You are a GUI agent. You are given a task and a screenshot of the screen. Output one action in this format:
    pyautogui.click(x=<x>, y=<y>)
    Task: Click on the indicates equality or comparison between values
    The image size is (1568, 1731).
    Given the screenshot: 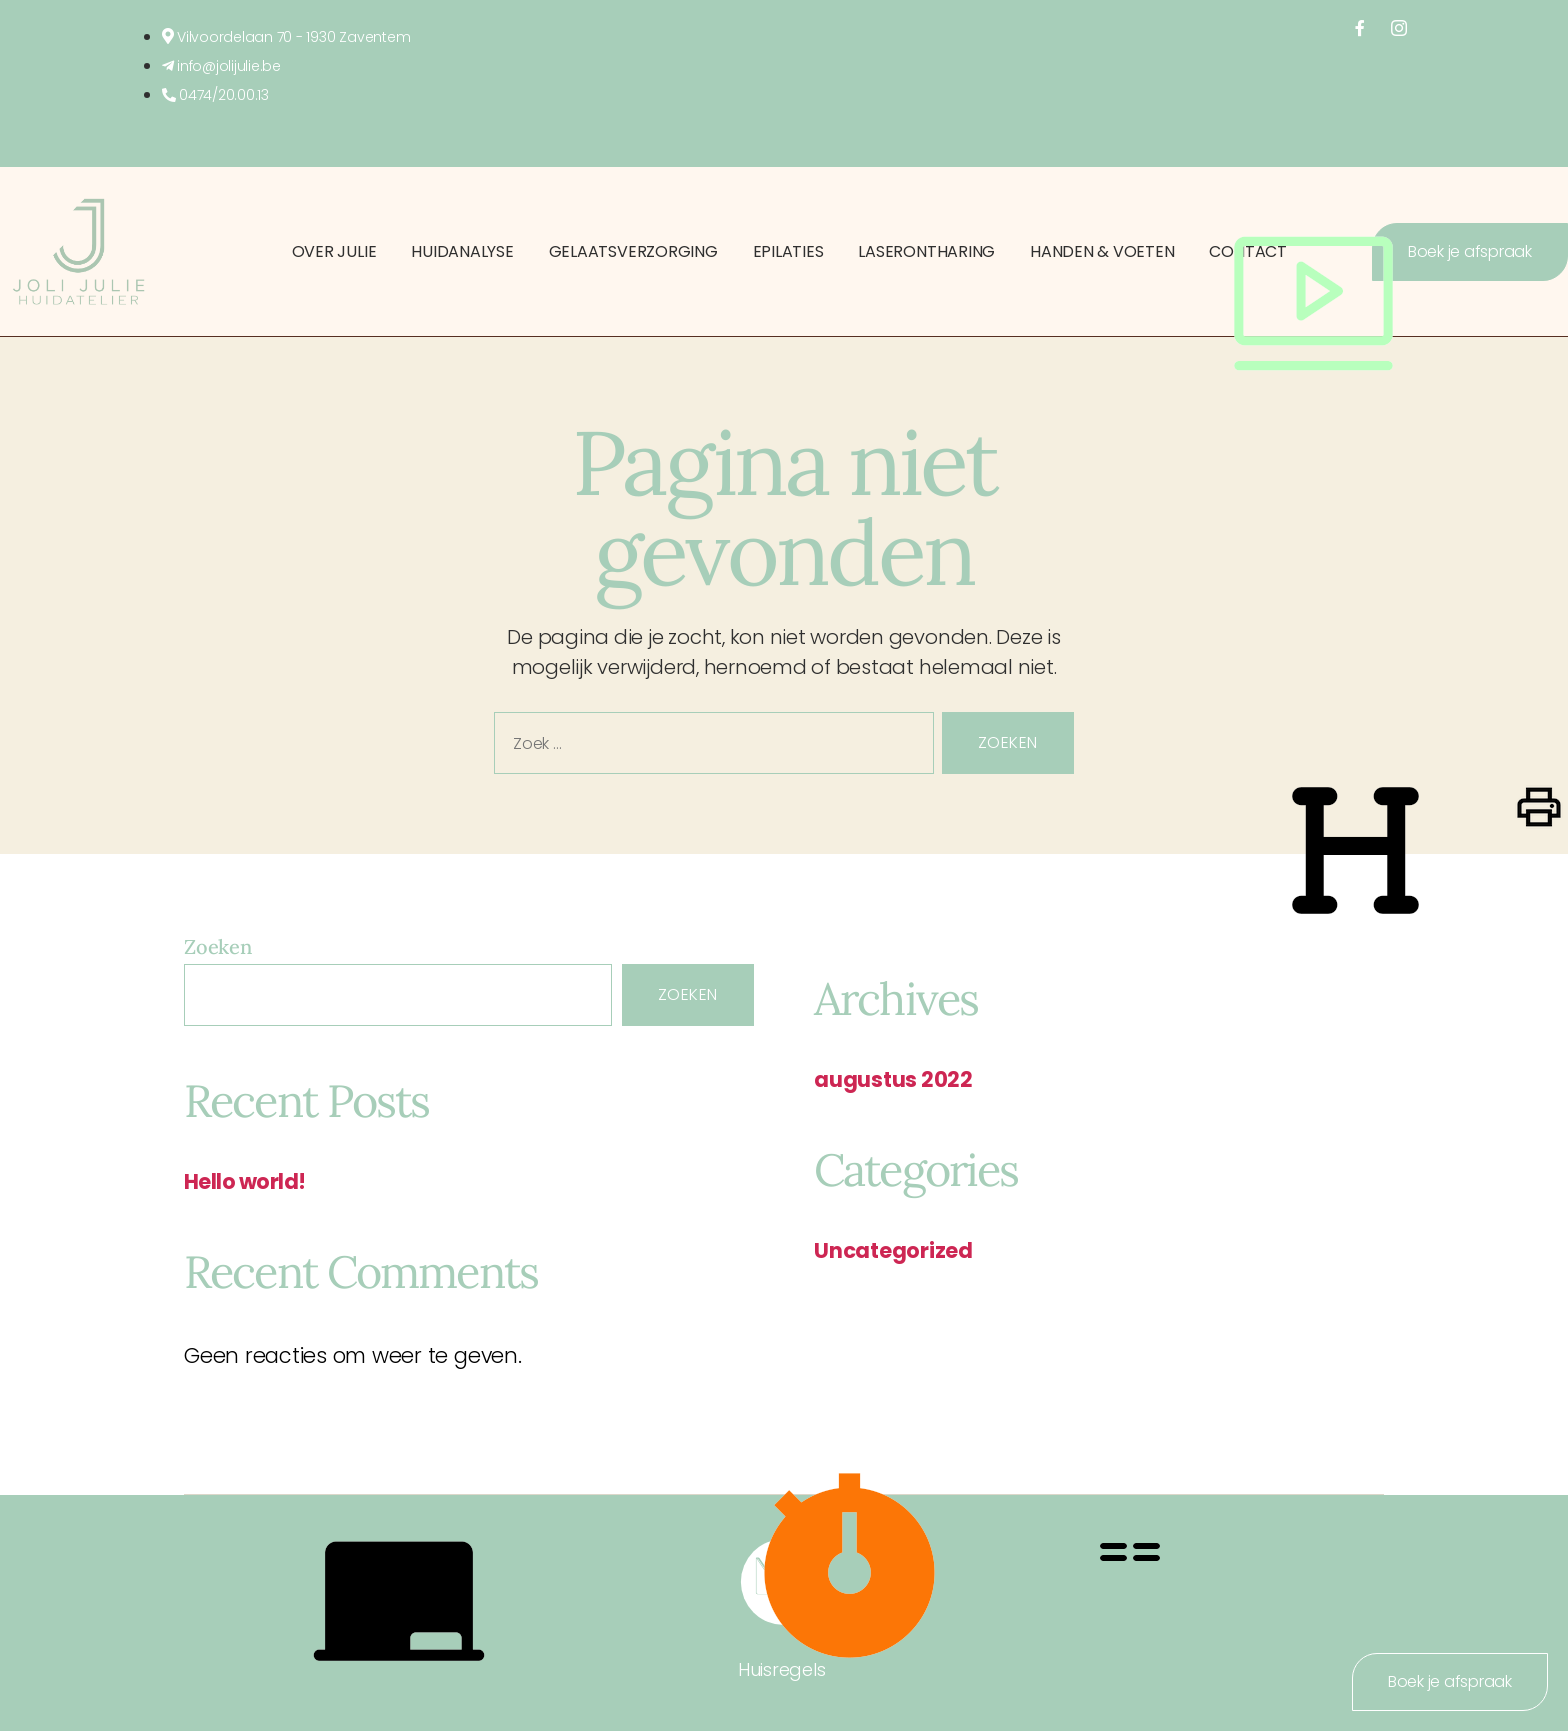 What is the action you would take?
    pyautogui.click(x=1130, y=1552)
    